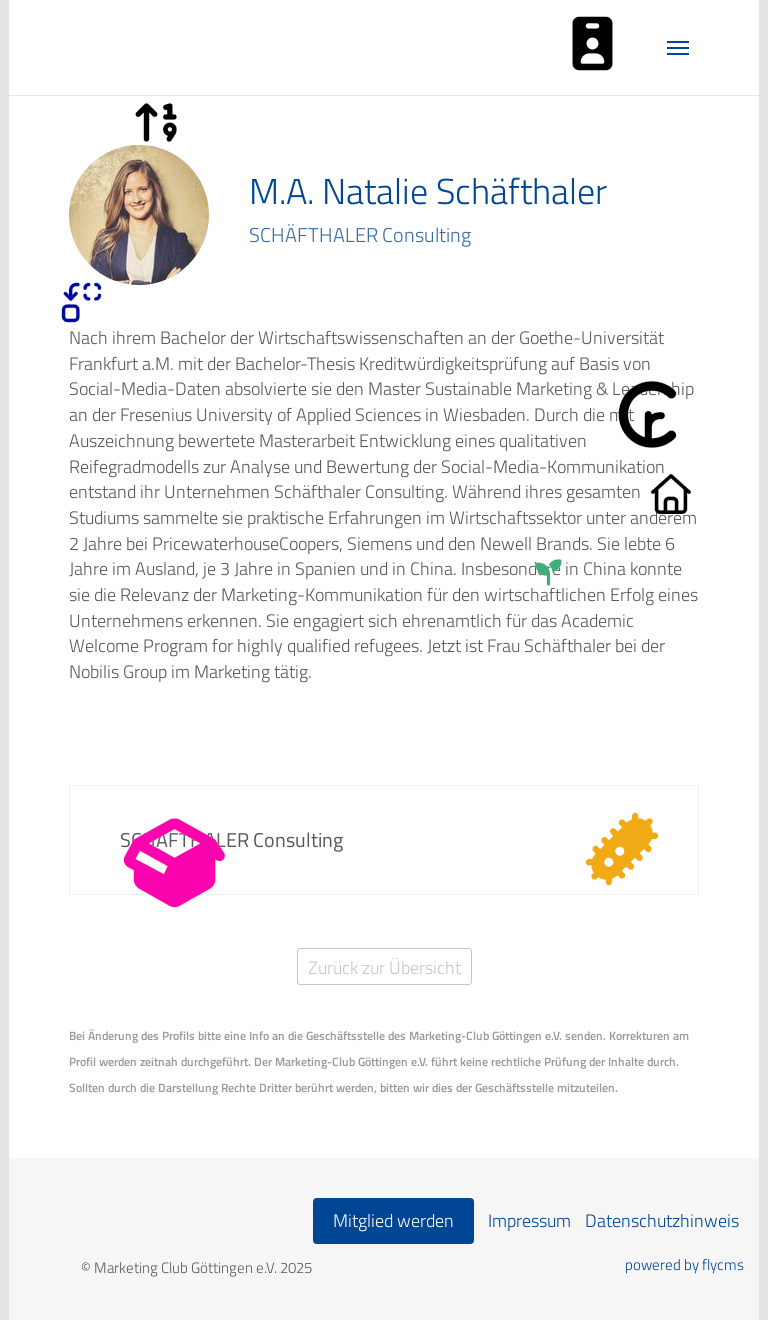 This screenshot has width=768, height=1320. I want to click on replace or swap an item, so click(81, 302).